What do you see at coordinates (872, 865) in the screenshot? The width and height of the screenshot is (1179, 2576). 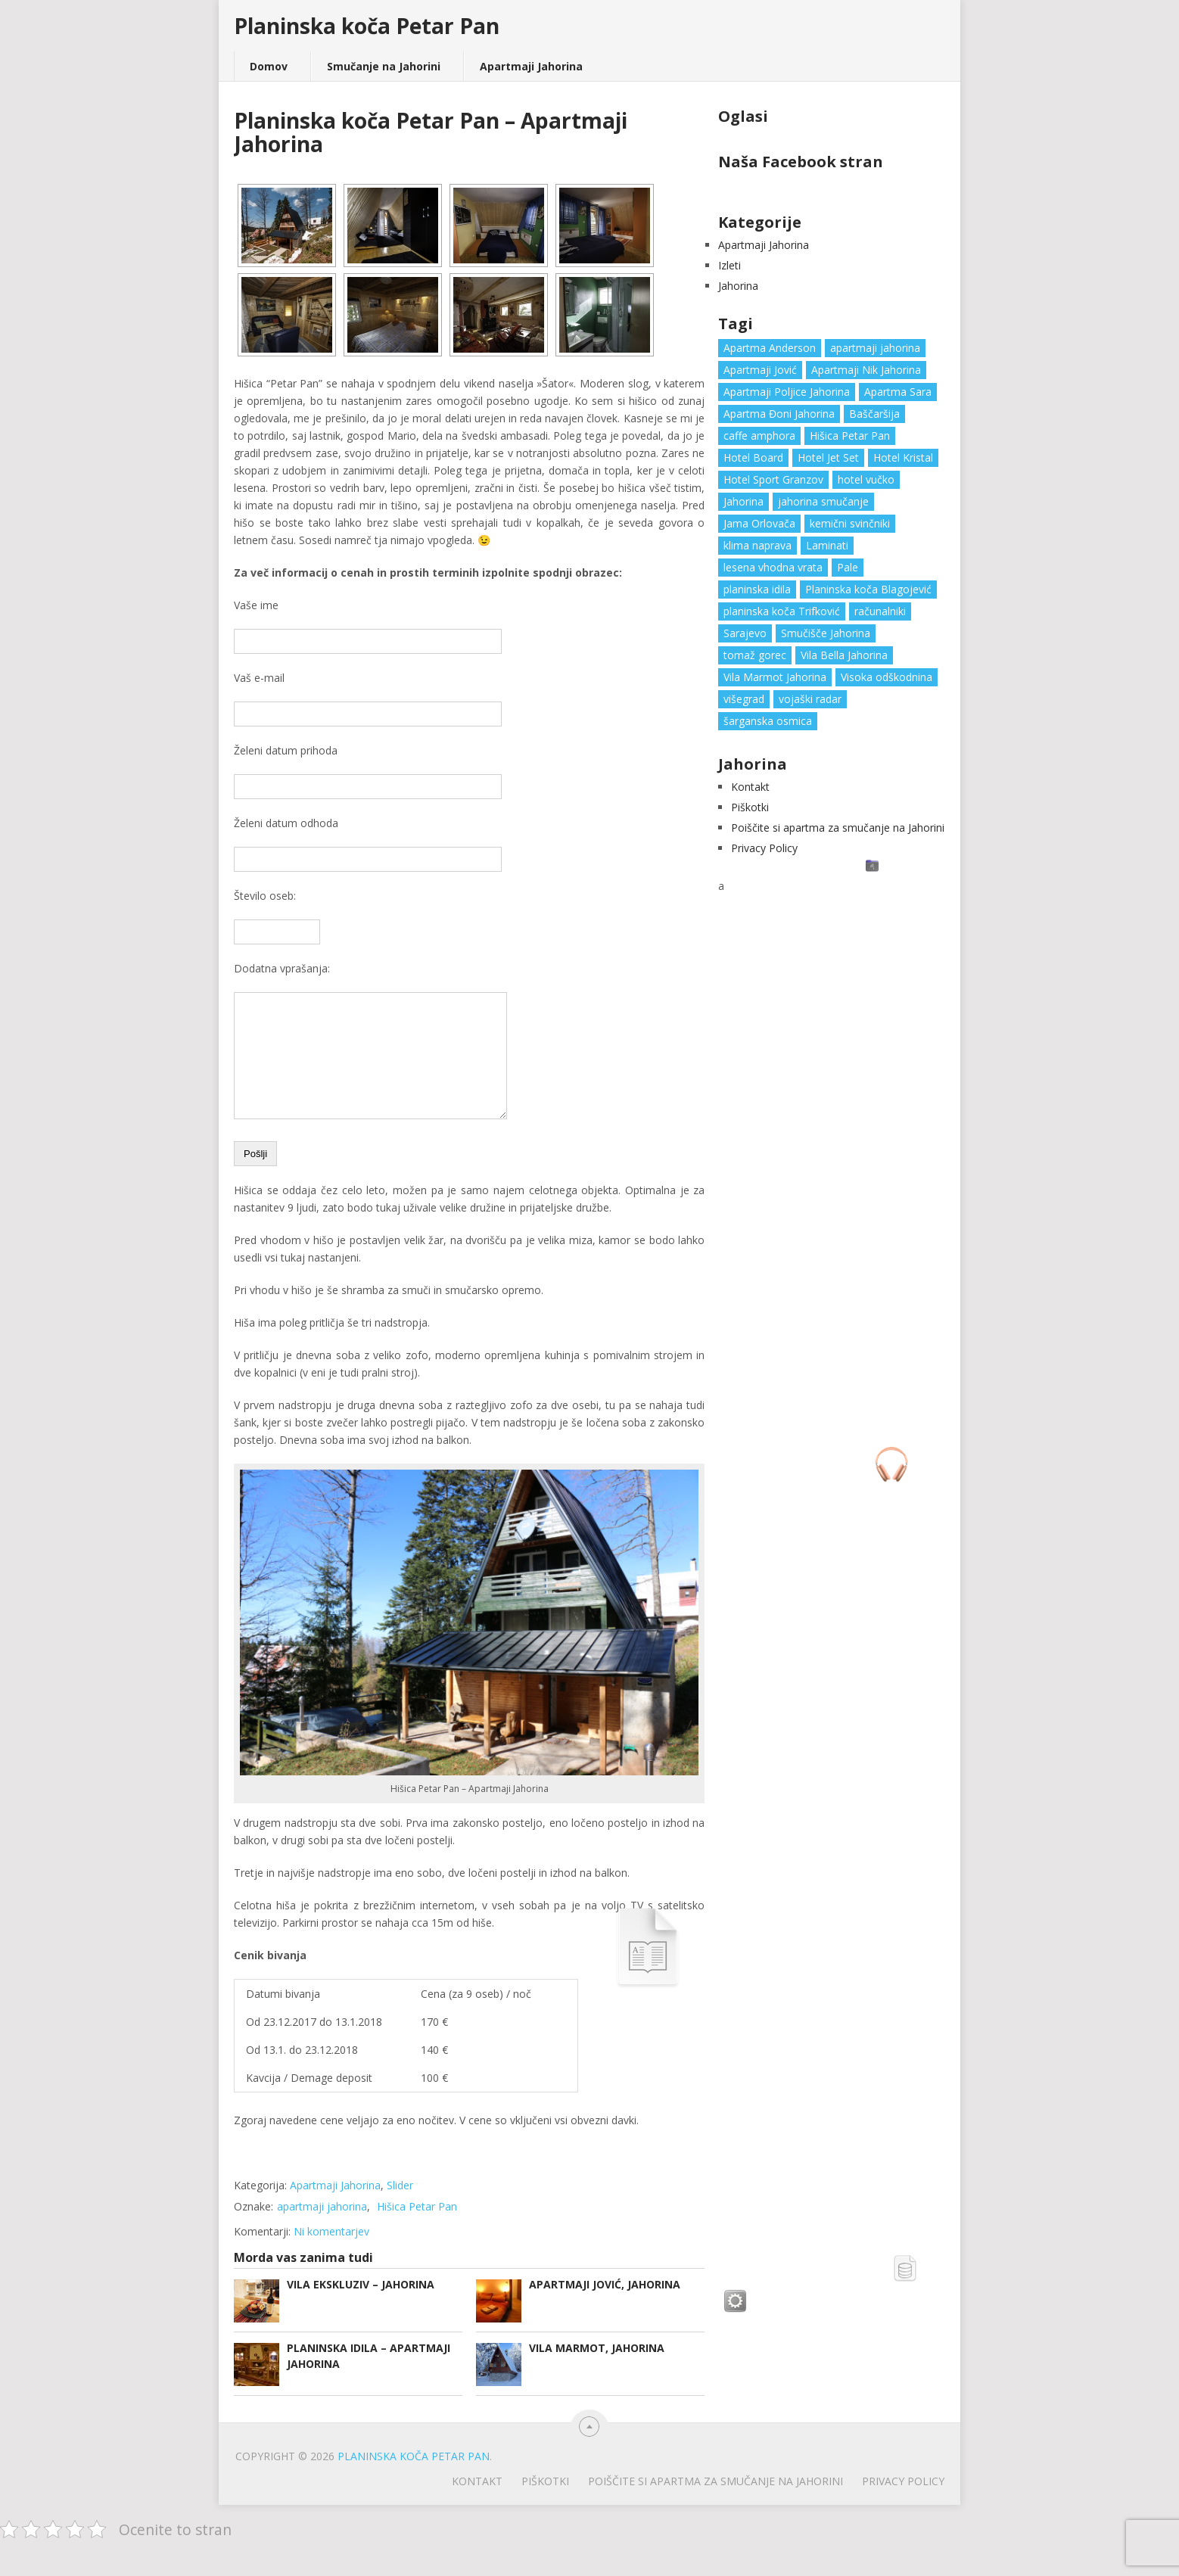 I see `open insync cloud sync folder` at bounding box center [872, 865].